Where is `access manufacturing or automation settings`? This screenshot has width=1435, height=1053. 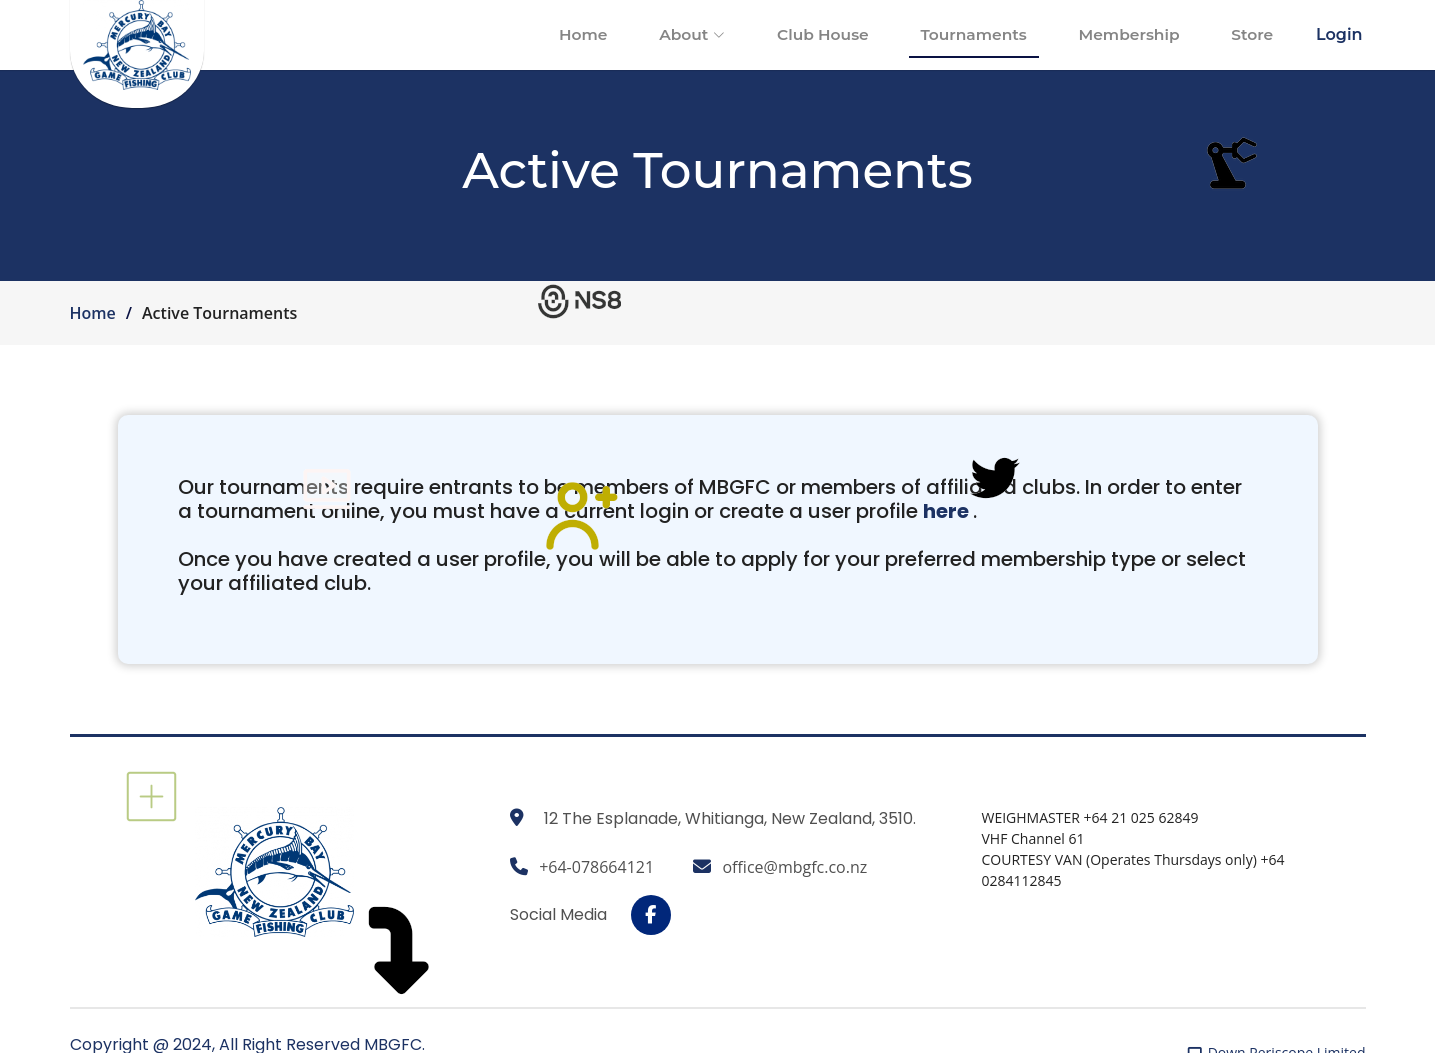 access manufacturing or automation settings is located at coordinates (1232, 164).